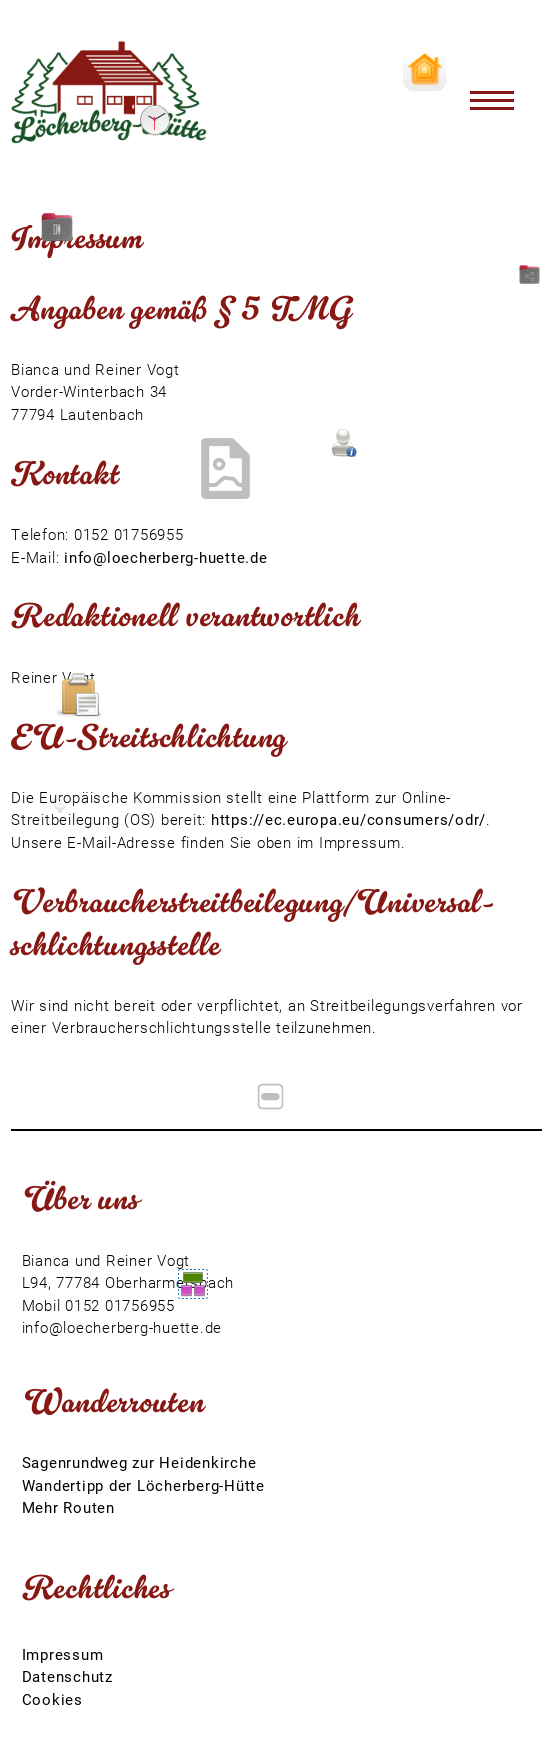 The width and height of the screenshot is (553, 1755). What do you see at coordinates (80, 696) in the screenshot?
I see `paste copied content from clipboard` at bounding box center [80, 696].